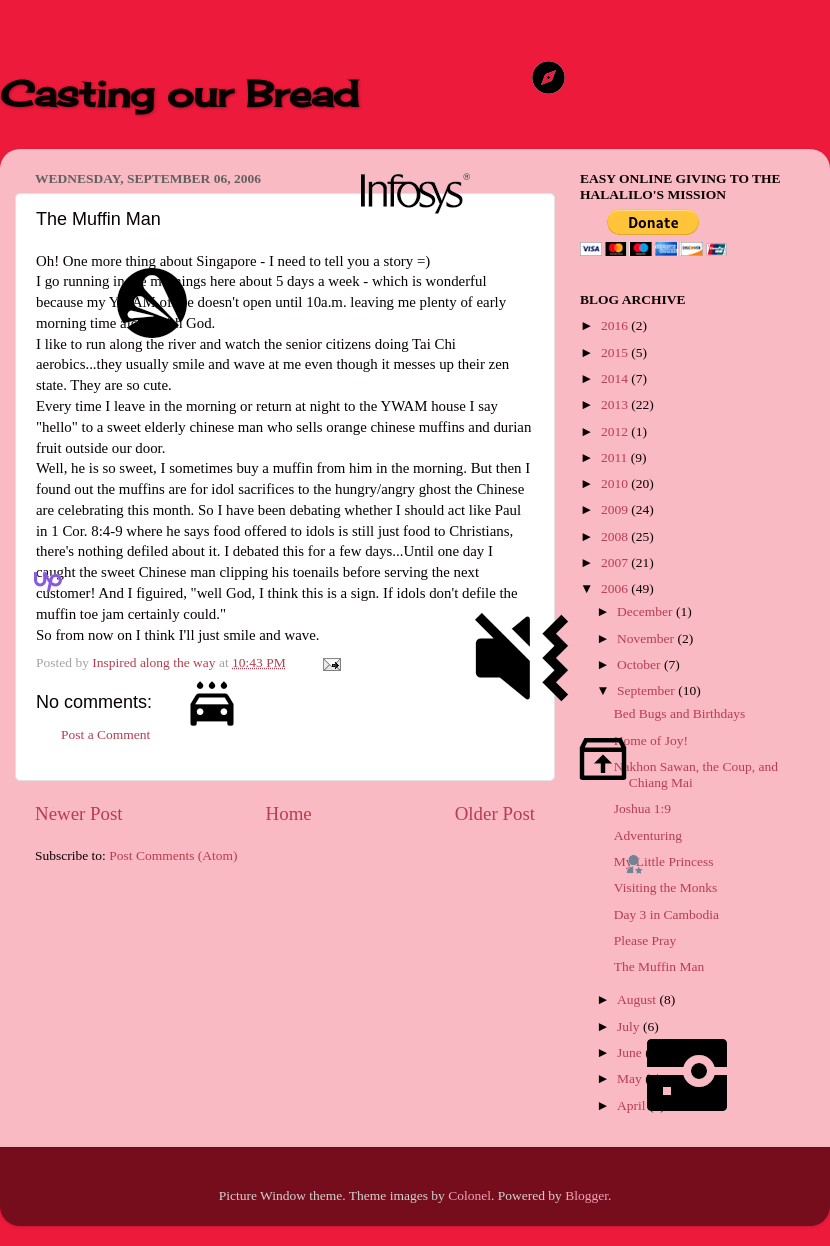 Image resolution: width=830 pixels, height=1246 pixels. I want to click on connect to a projector or external display, so click(687, 1075).